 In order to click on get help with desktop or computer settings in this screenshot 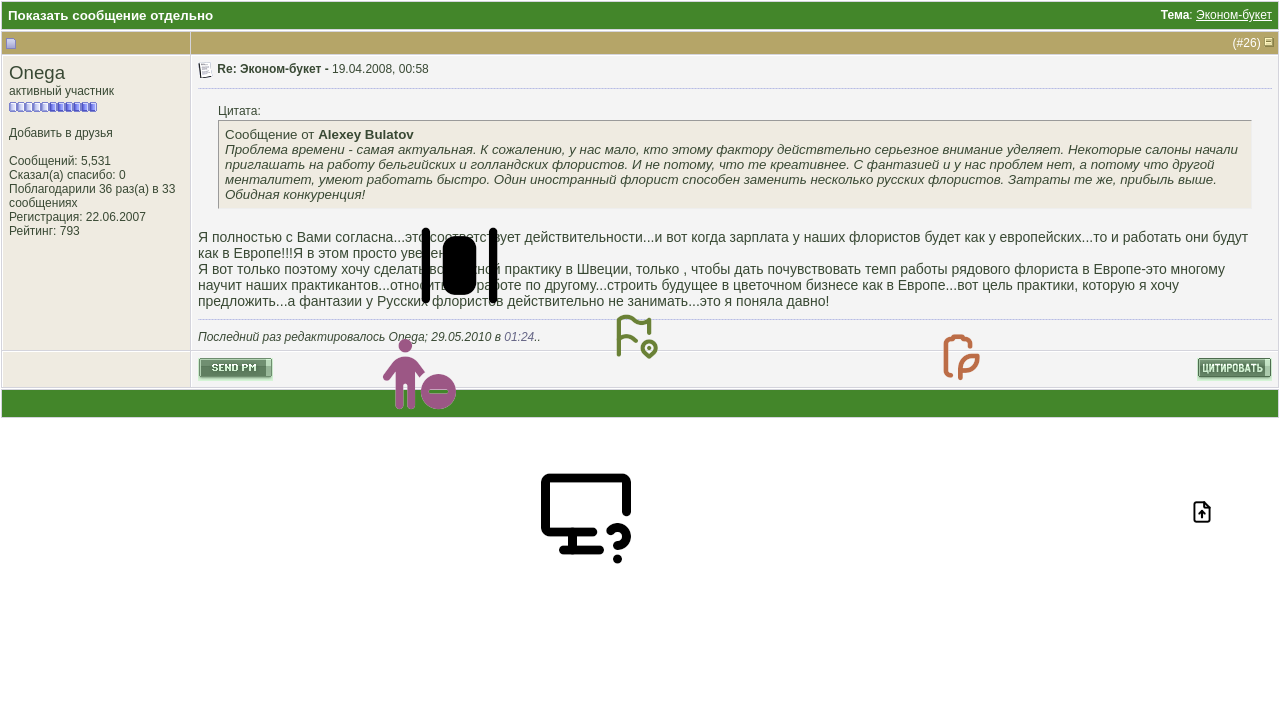, I will do `click(586, 514)`.